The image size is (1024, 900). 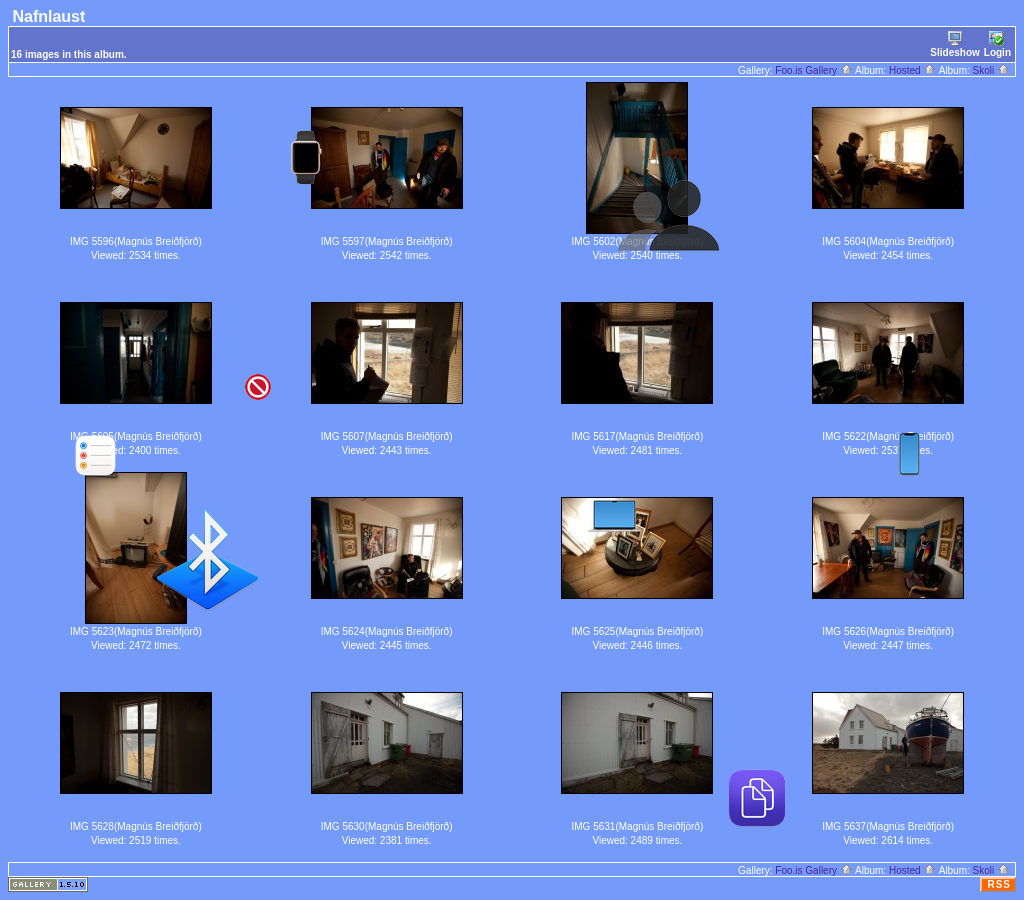 I want to click on duplicate or copy a document, so click(x=757, y=798).